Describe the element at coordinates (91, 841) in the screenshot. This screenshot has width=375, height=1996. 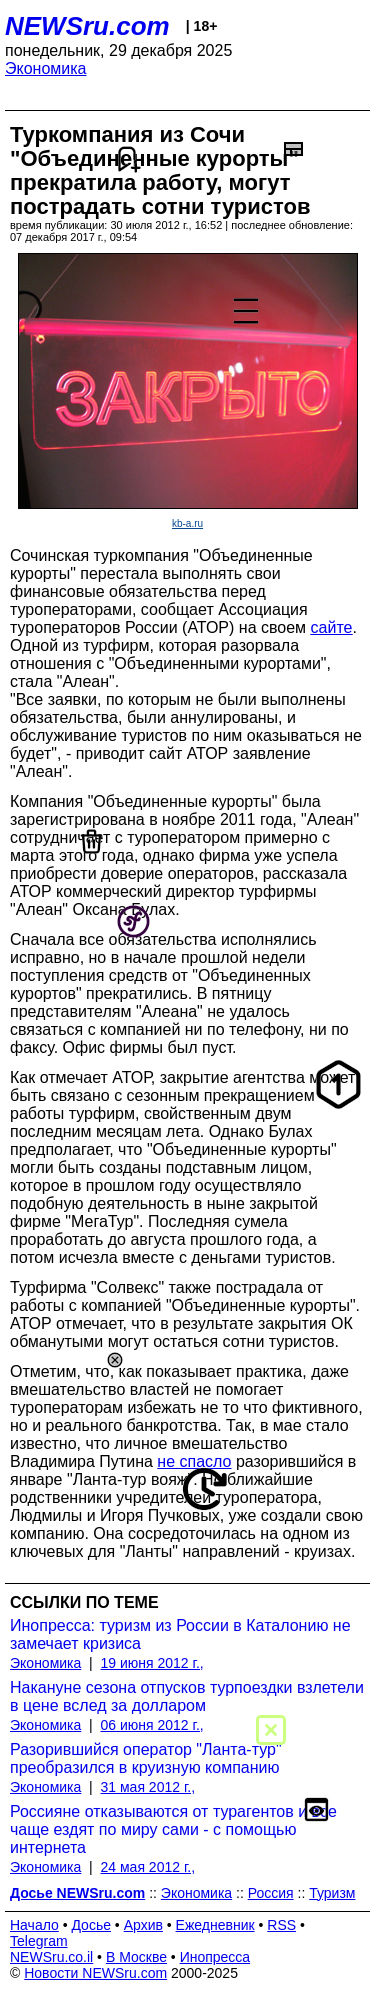
I see `delete selected item` at that location.